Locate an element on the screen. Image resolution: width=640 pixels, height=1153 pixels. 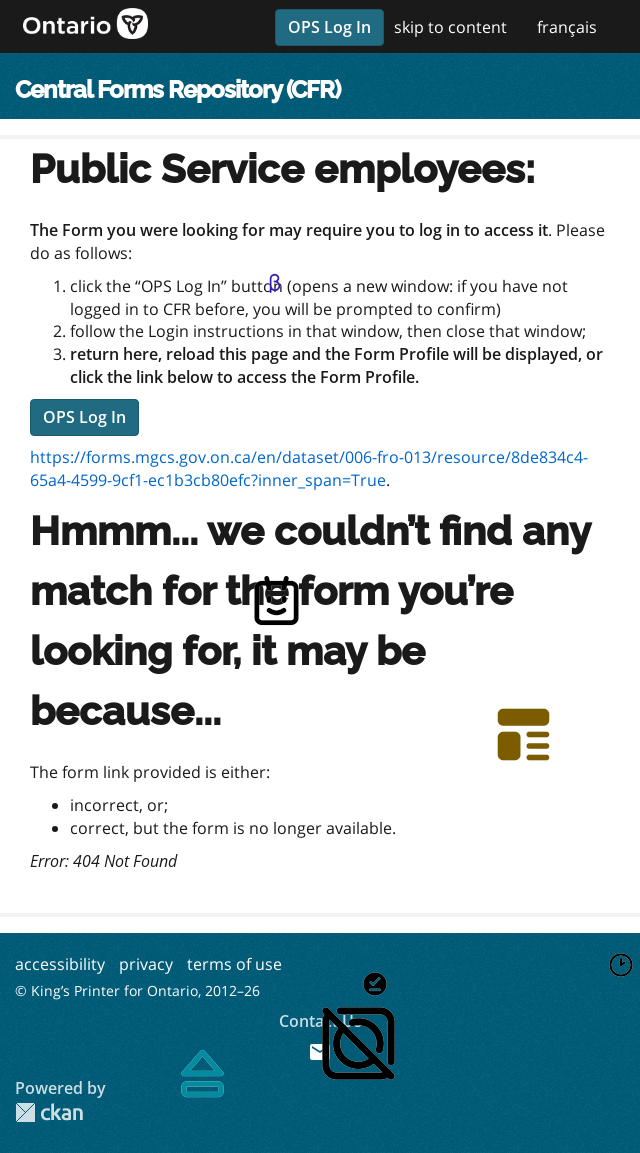
indicates a feature in beta testing phase is located at coordinates (274, 282).